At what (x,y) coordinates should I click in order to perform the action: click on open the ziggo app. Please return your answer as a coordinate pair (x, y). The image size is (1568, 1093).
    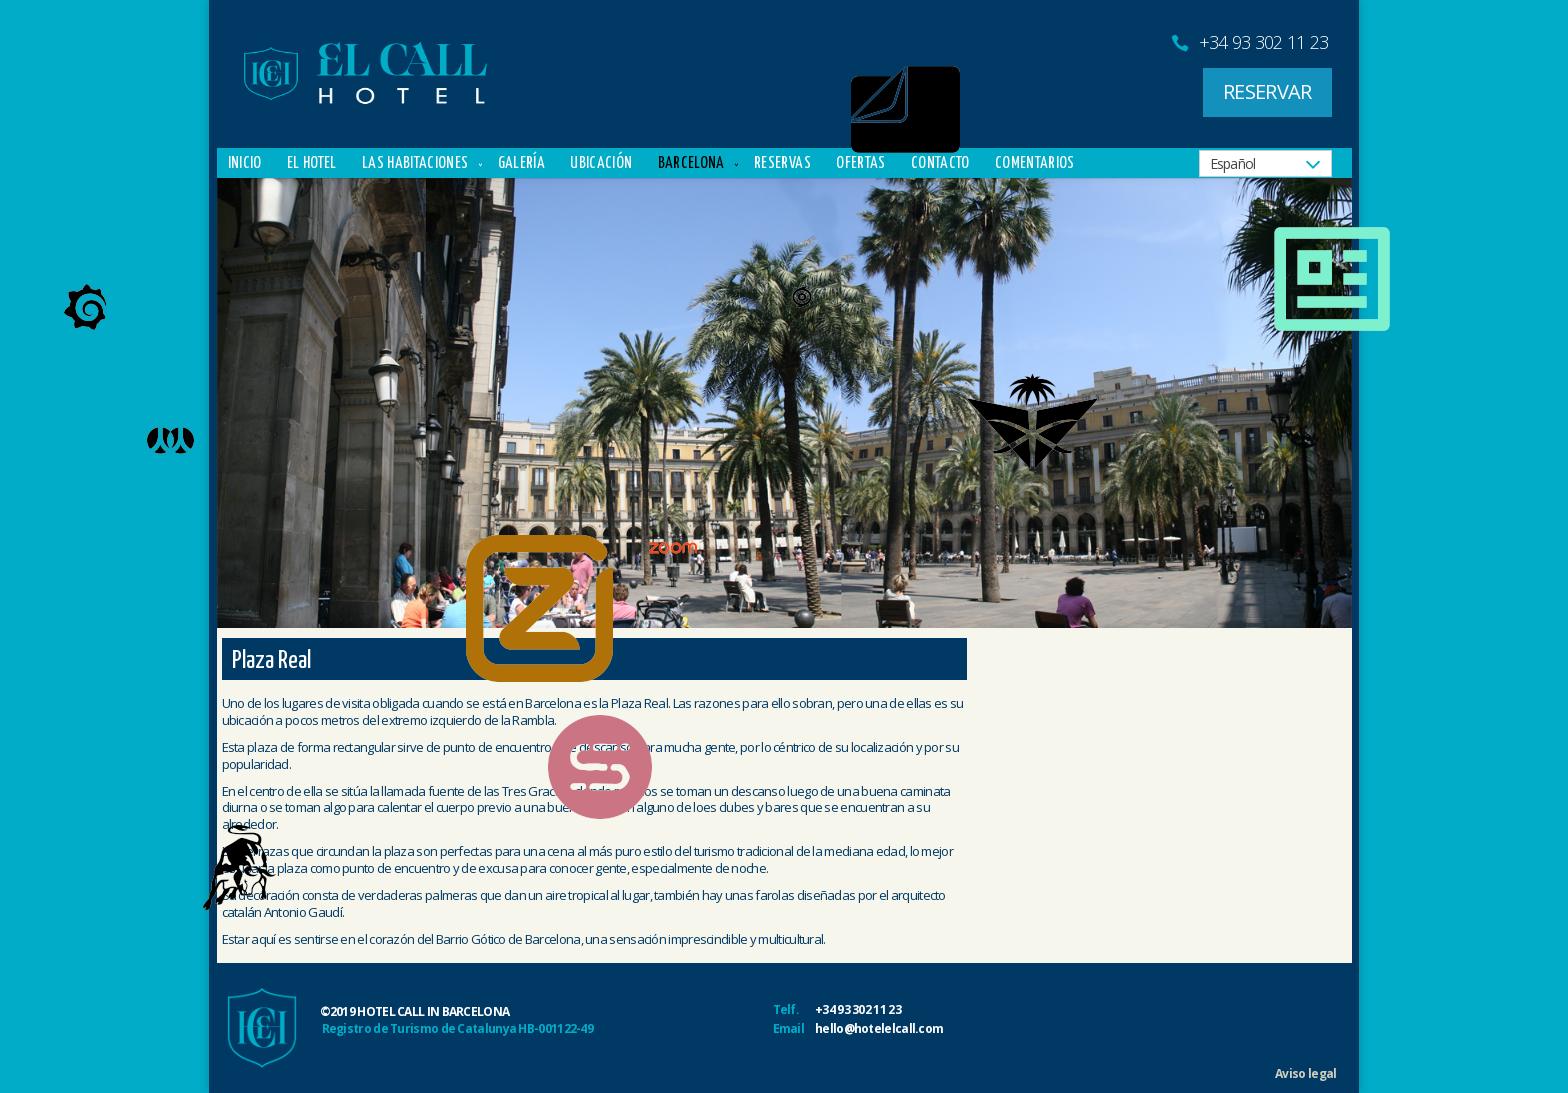
    Looking at the image, I should click on (539, 608).